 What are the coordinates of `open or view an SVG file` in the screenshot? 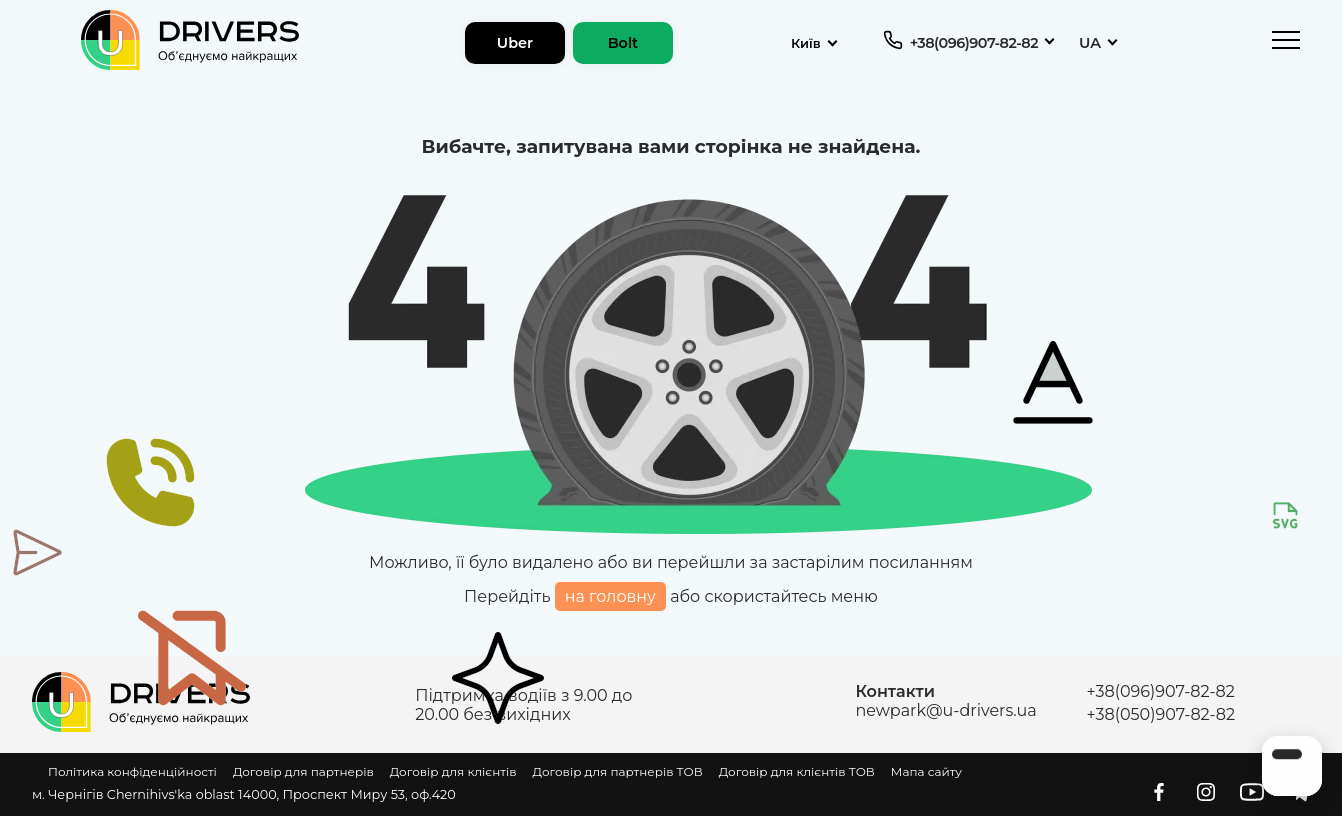 It's located at (1285, 516).